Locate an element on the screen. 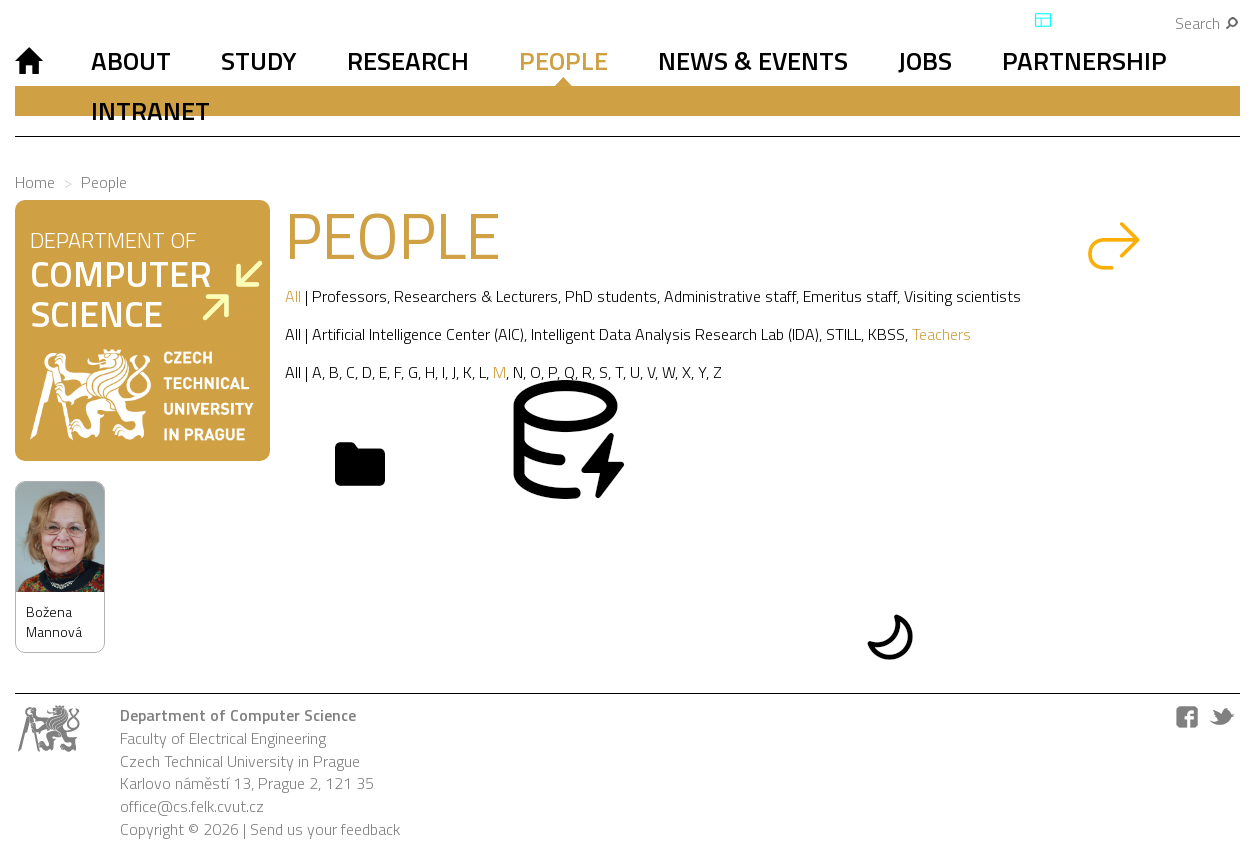  open folder or directory is located at coordinates (360, 464).